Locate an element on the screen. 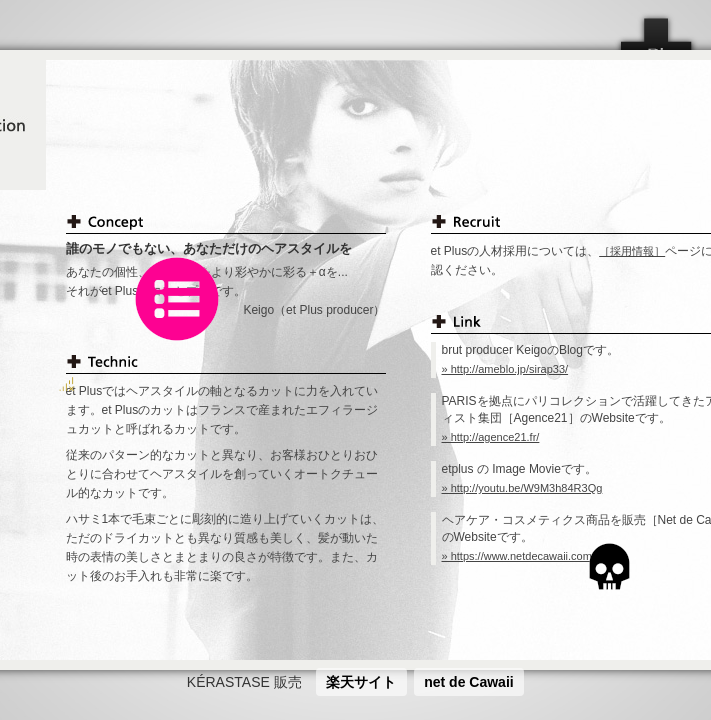 The image size is (711, 720). indicates danger or hazardous content is located at coordinates (609, 566).